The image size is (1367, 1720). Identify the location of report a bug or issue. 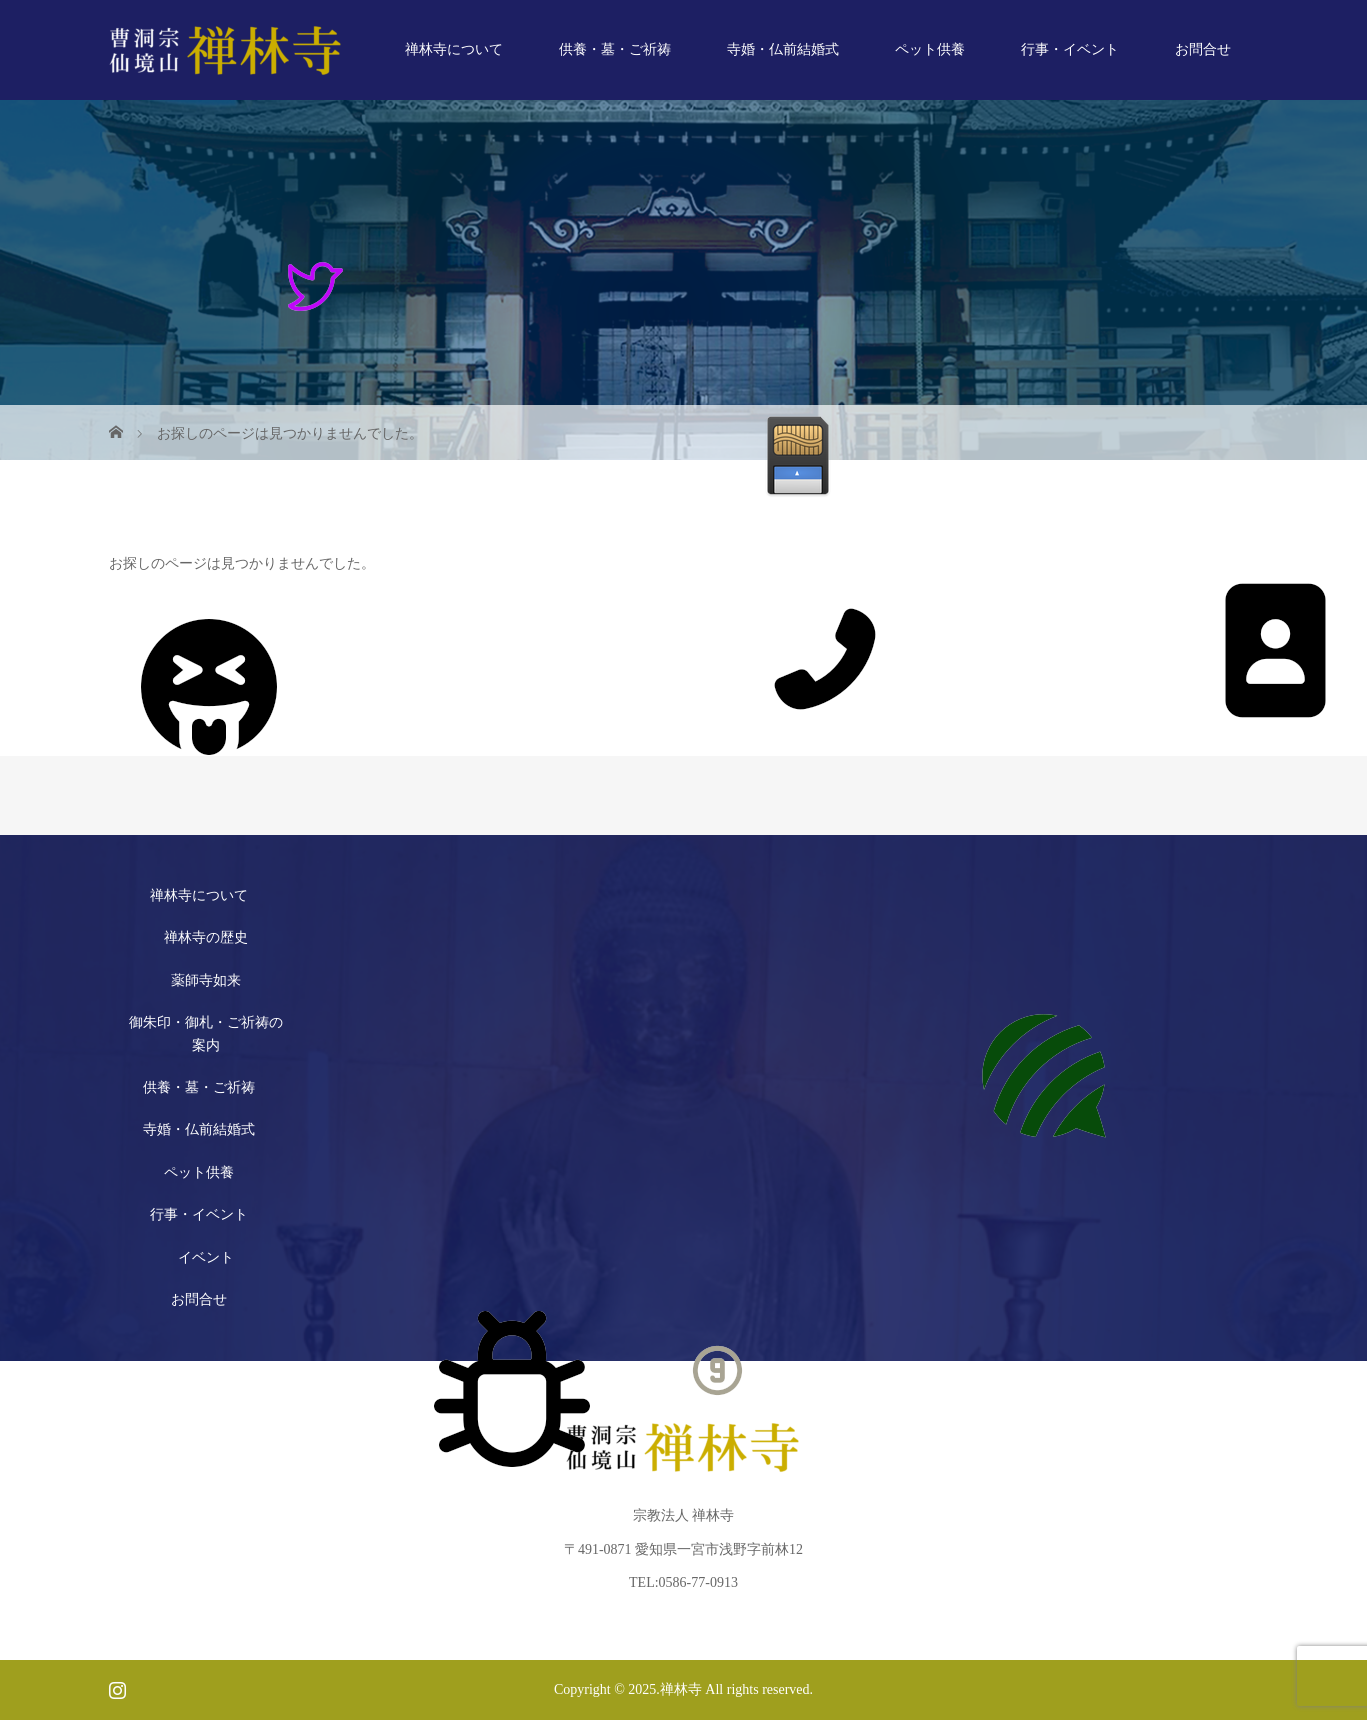
(512, 1389).